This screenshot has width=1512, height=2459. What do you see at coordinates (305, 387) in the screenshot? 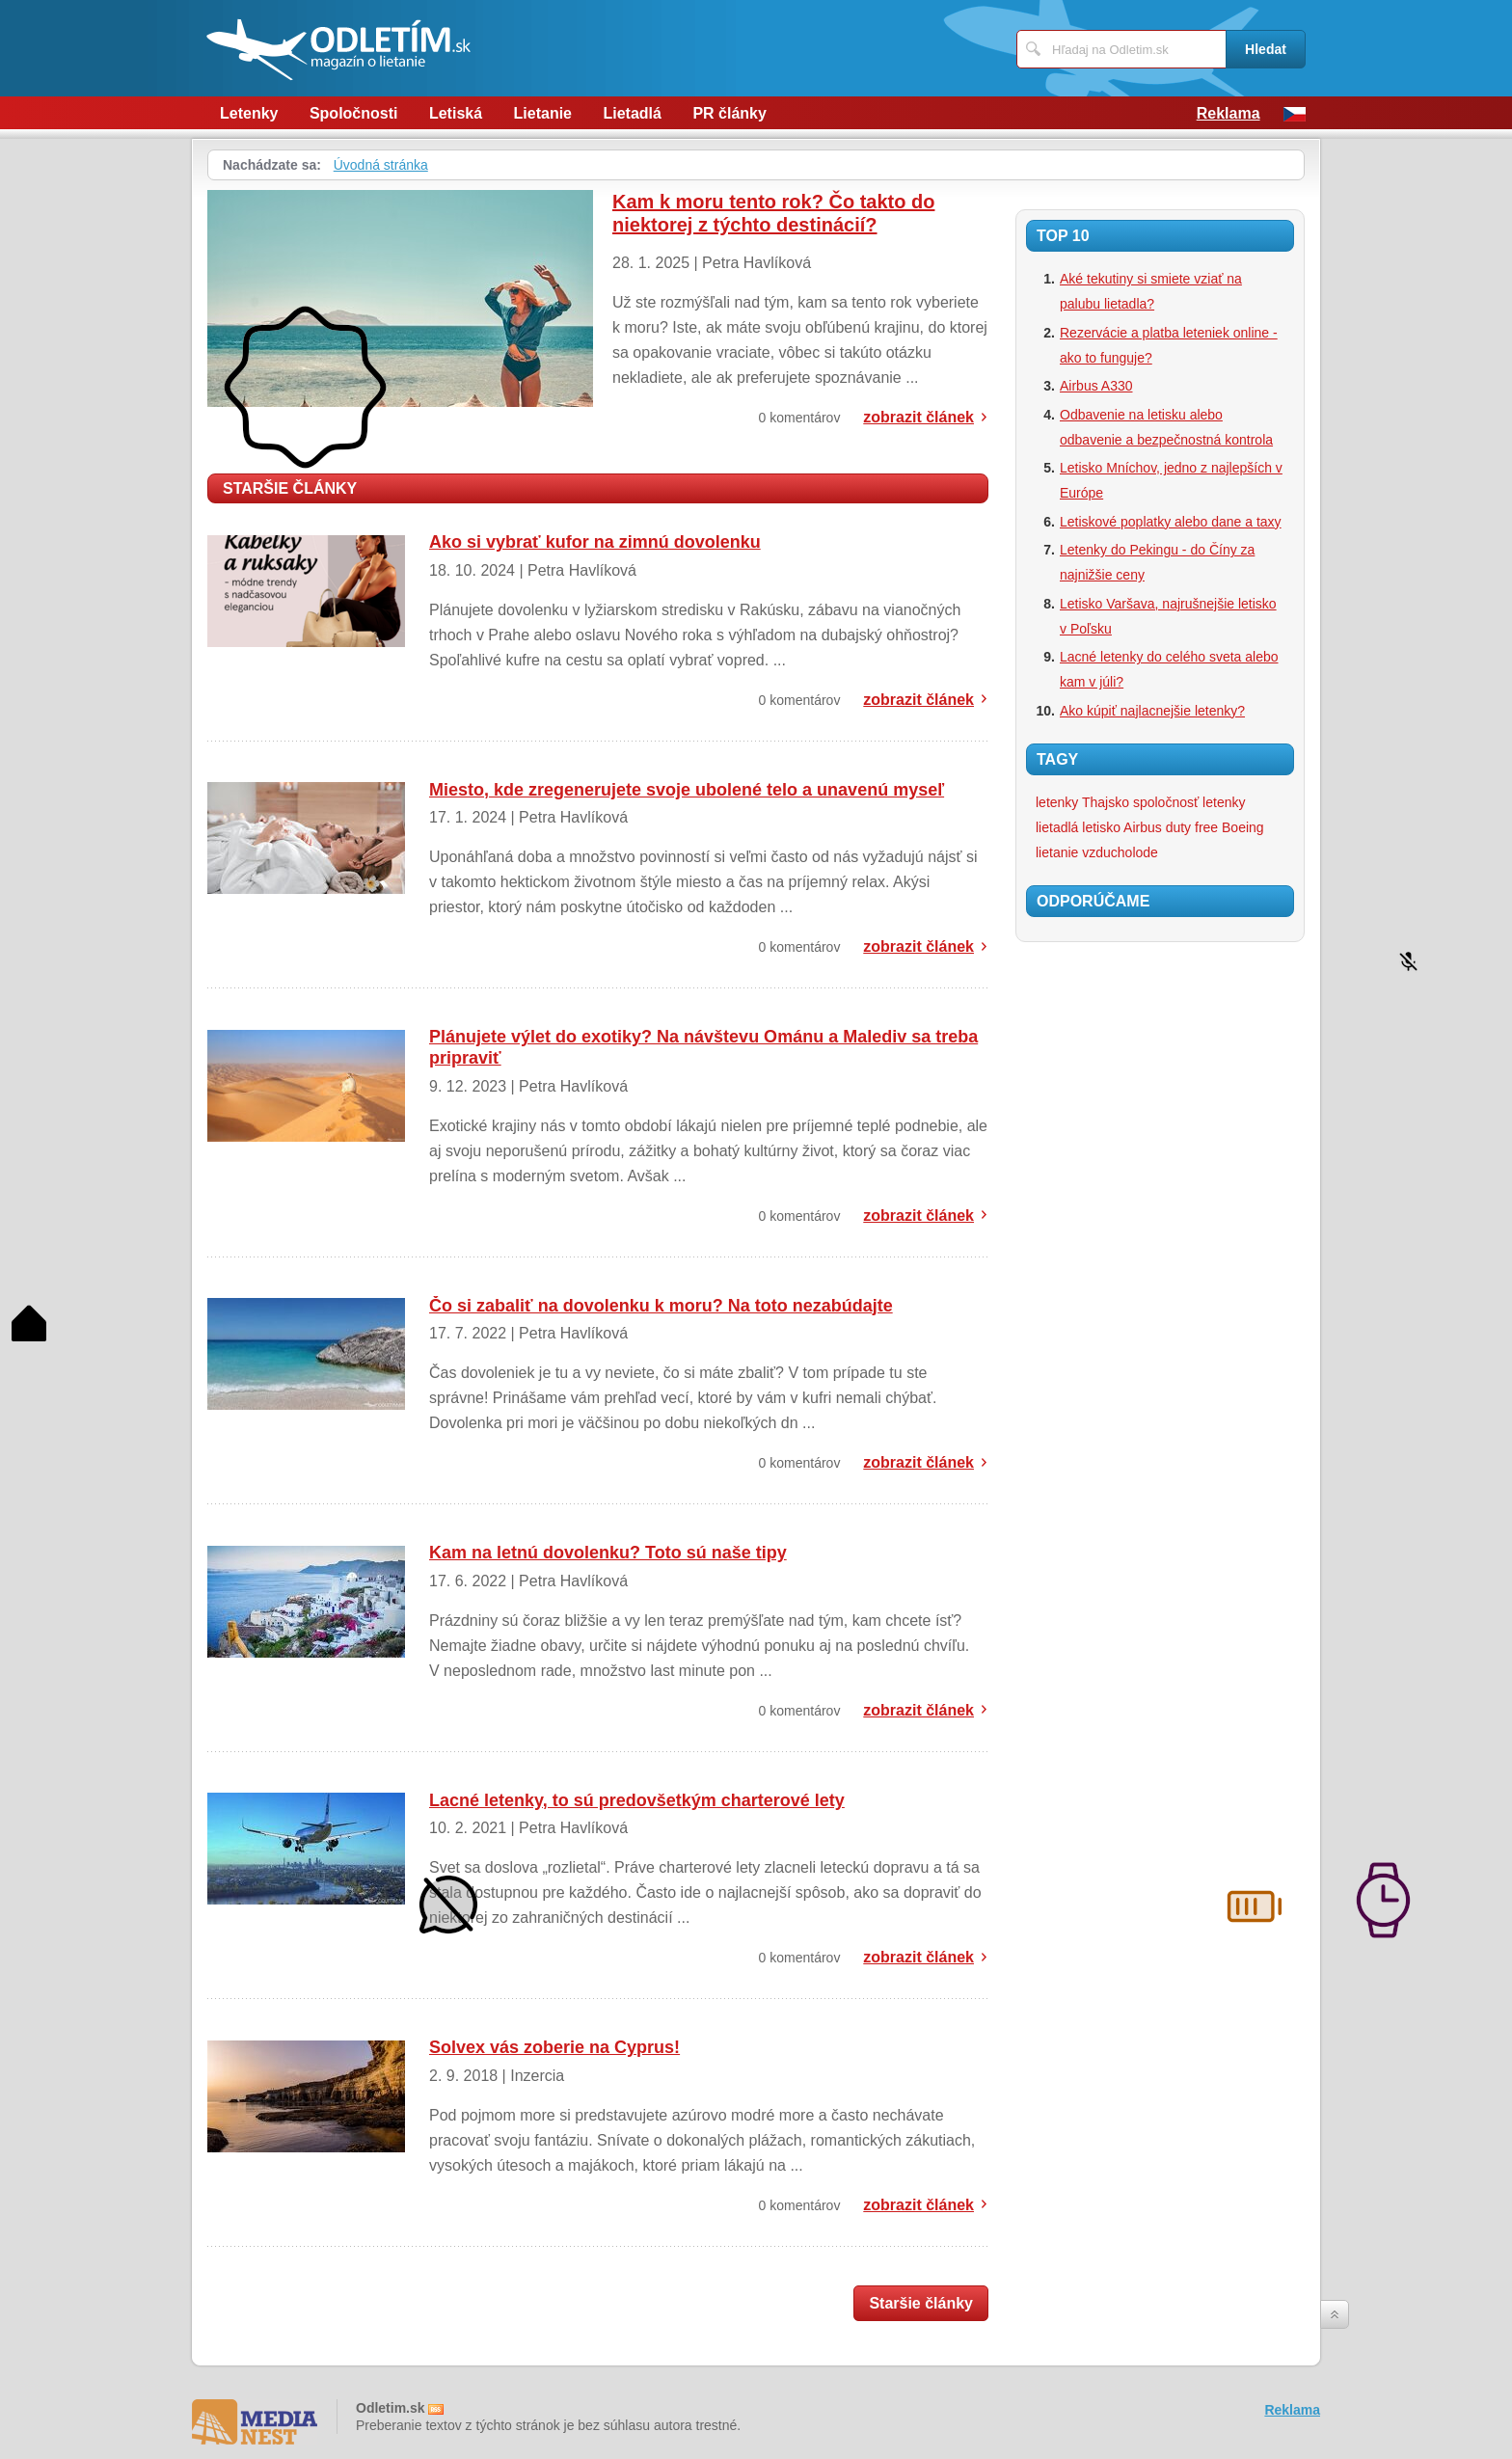
I see `indicates a badge or certification status` at bounding box center [305, 387].